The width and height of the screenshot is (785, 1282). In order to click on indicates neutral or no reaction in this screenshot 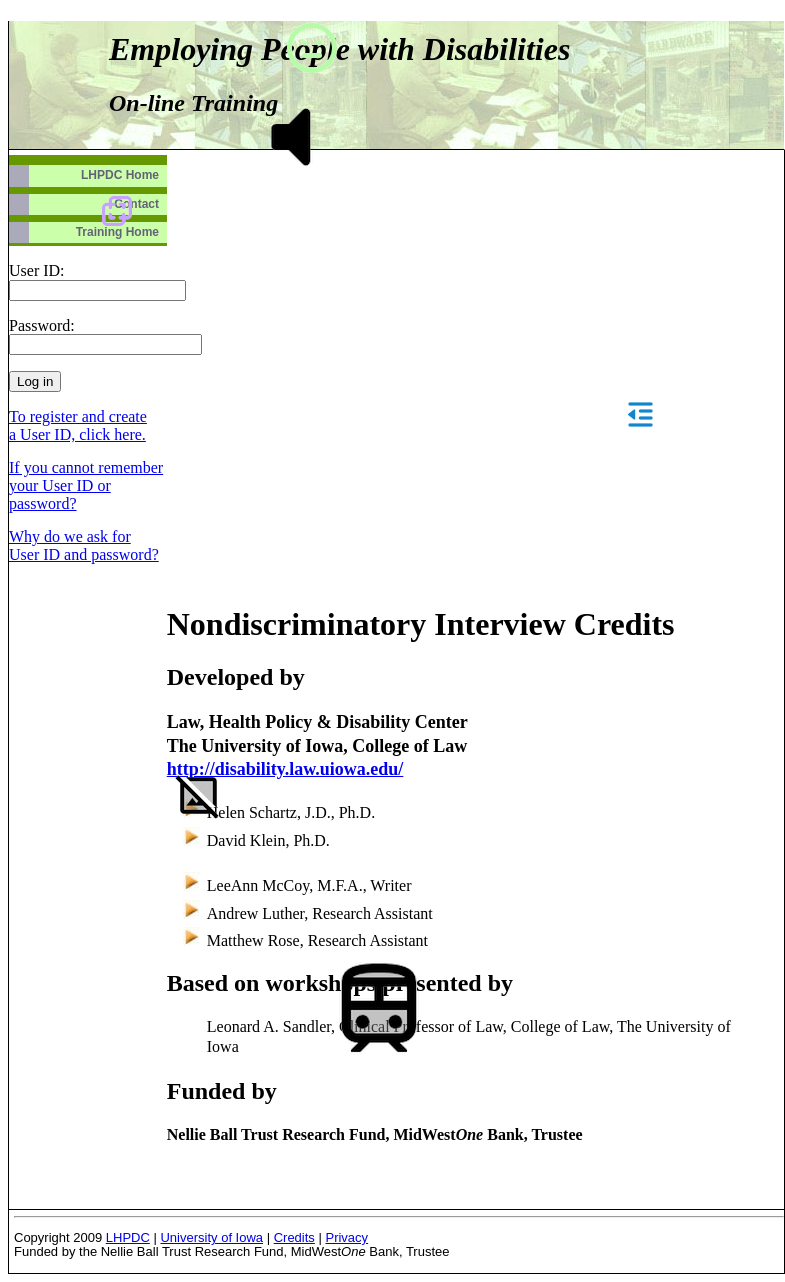, I will do `click(312, 48)`.